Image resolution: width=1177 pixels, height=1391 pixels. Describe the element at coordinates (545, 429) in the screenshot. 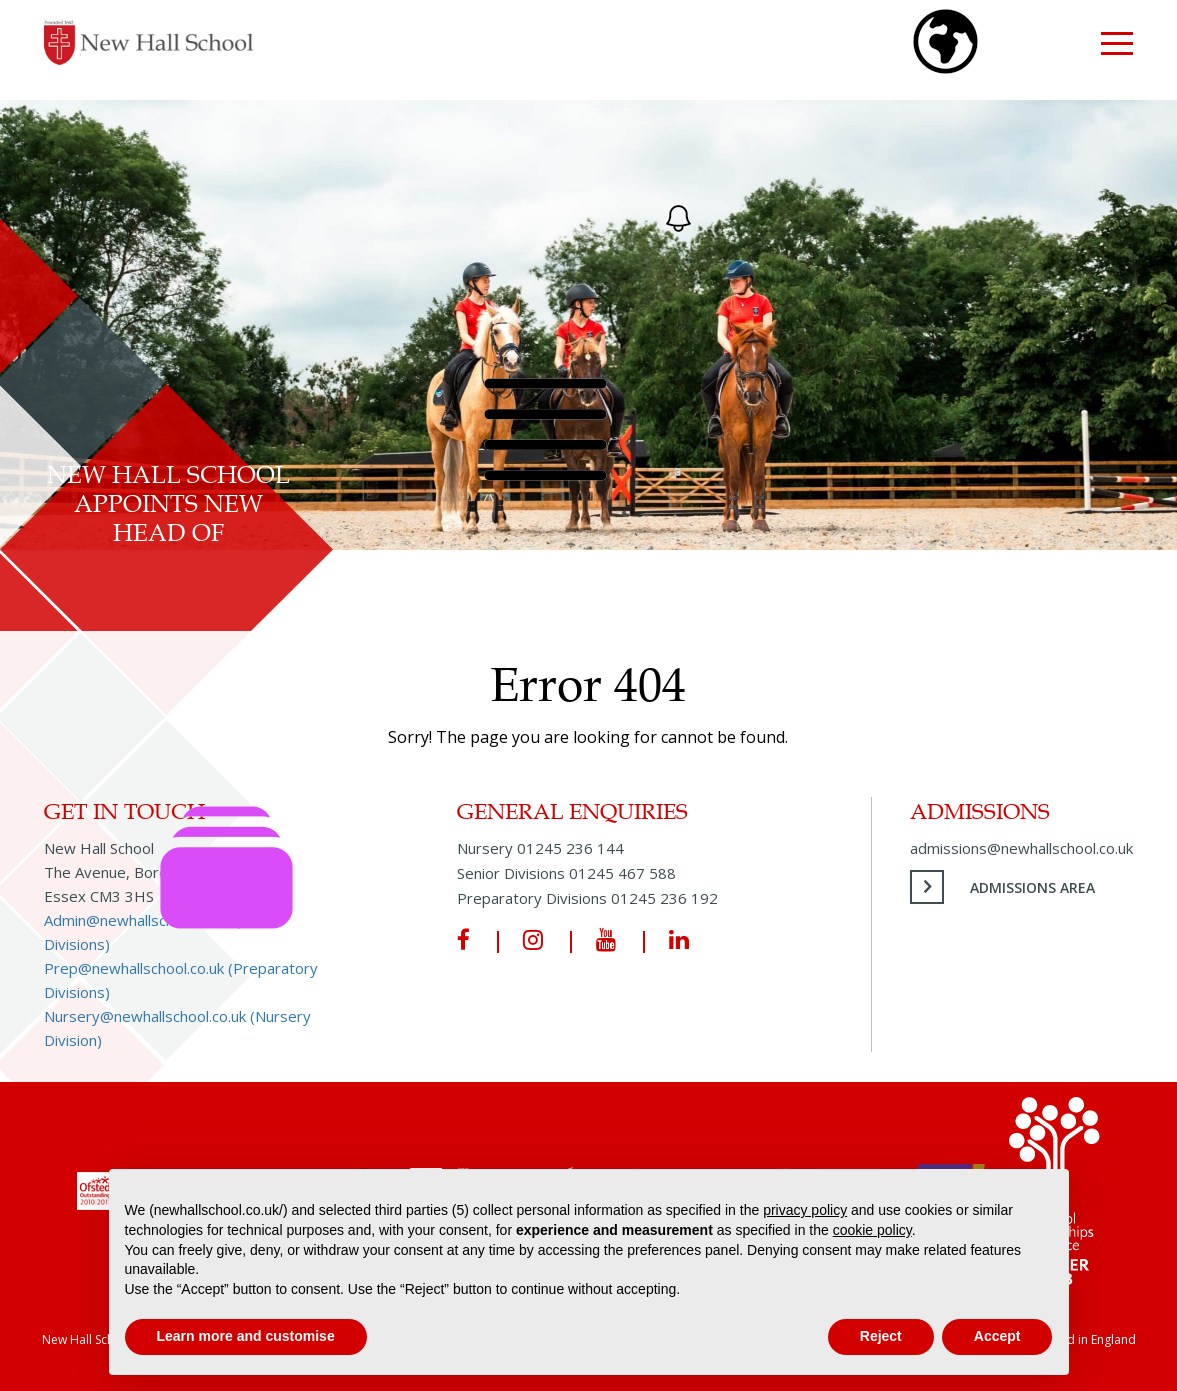

I see `open navigation menu` at that location.